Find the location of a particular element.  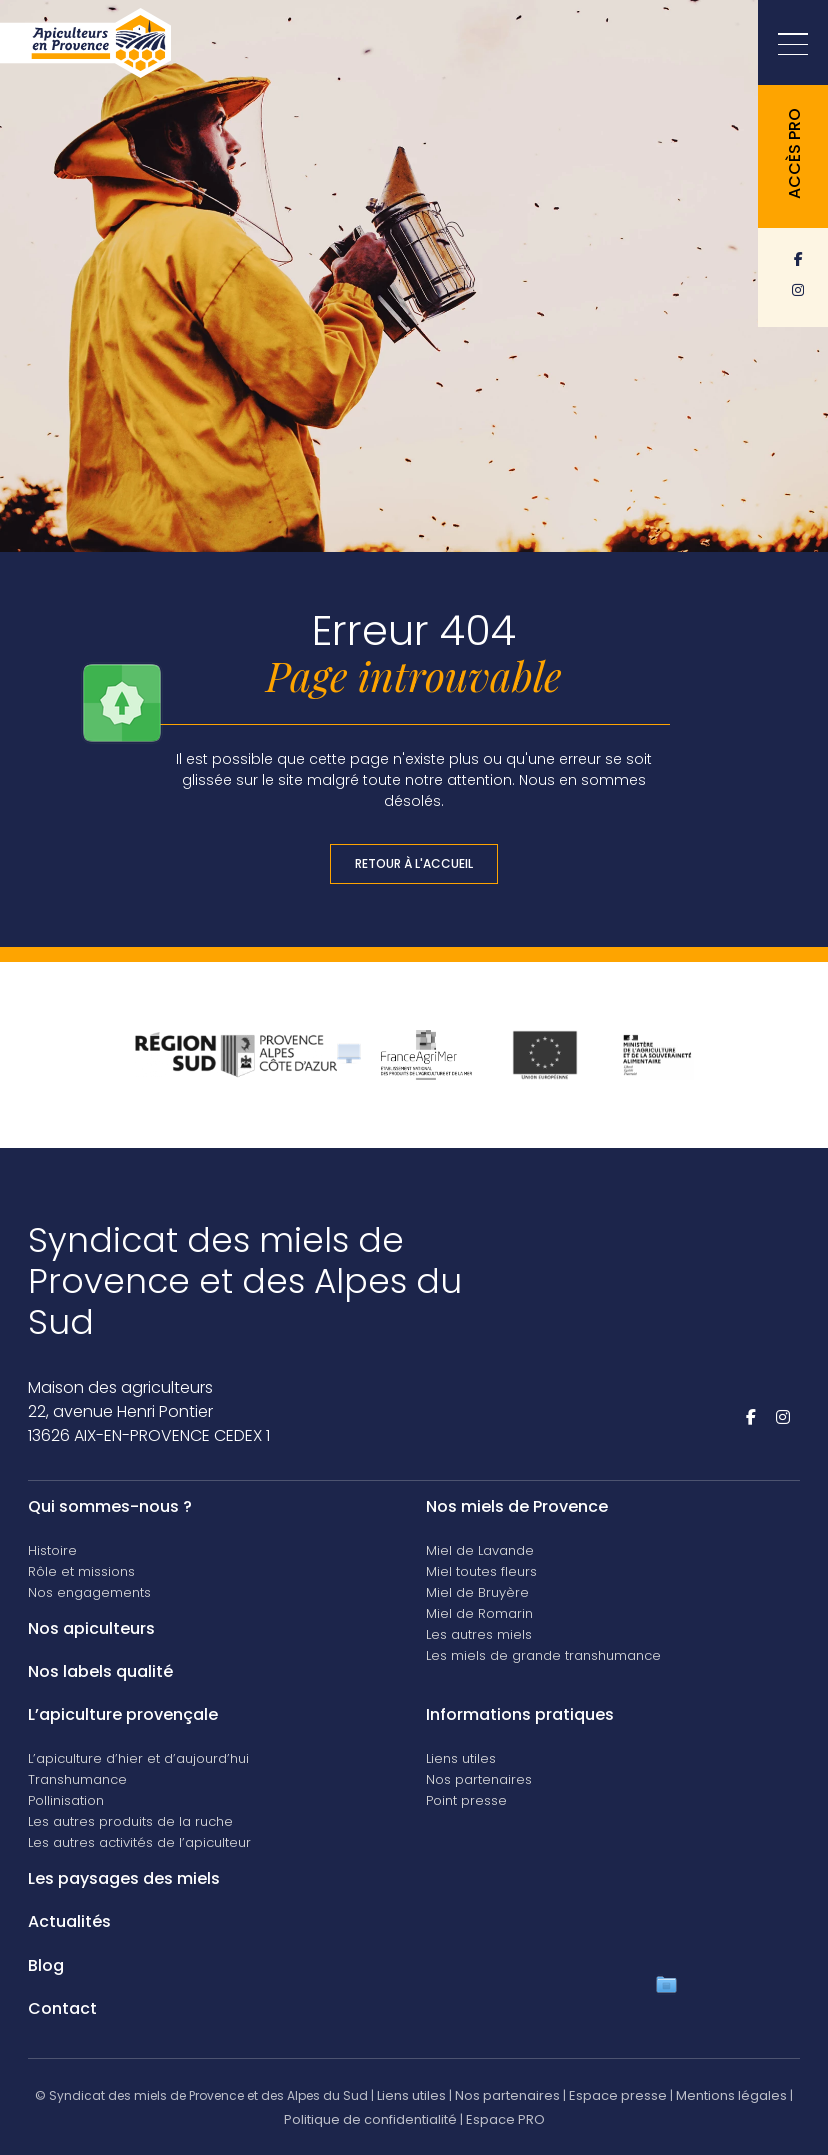

open web design projects folder is located at coordinates (666, 1984).